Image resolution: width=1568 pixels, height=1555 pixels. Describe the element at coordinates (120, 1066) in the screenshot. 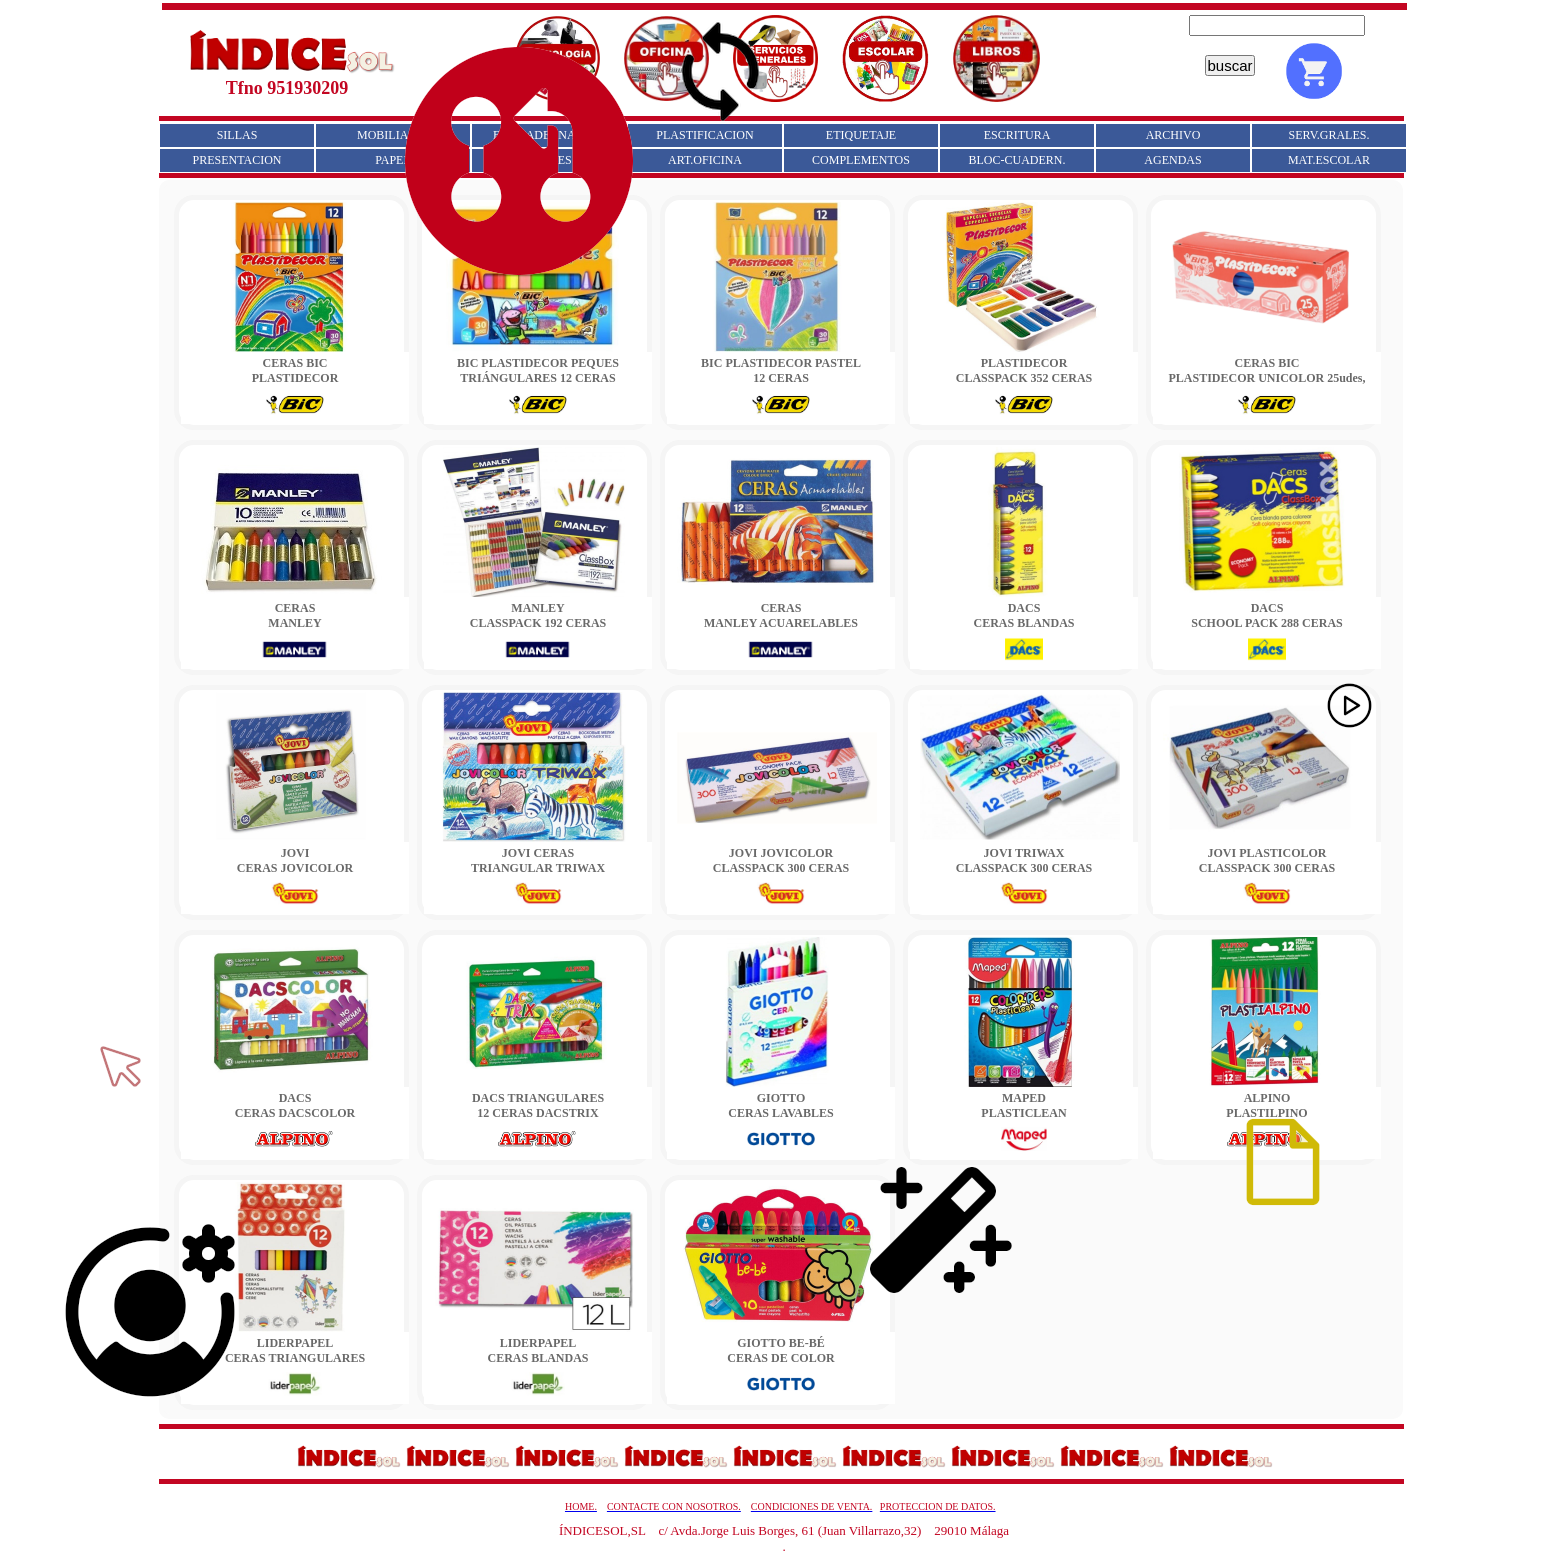

I see `mouse pointer or cursor indicator` at that location.